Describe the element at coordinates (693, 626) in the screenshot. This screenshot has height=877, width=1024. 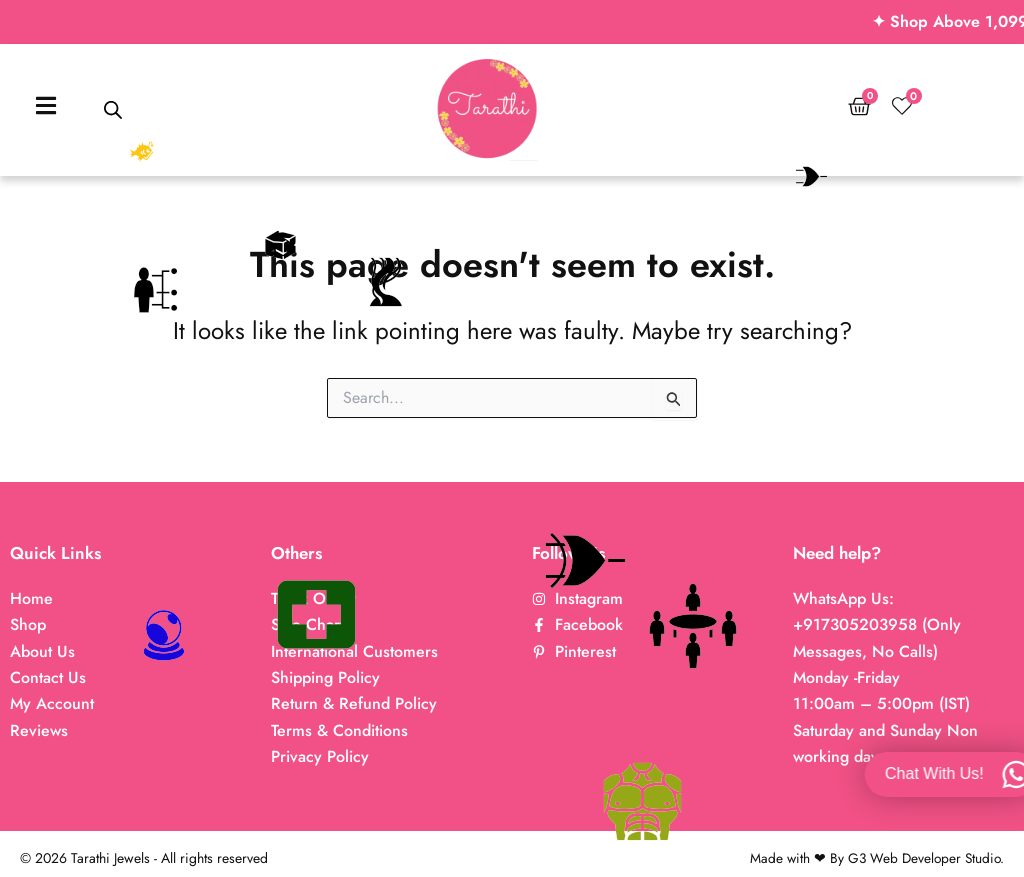
I see `join or schedule a meeting` at that location.